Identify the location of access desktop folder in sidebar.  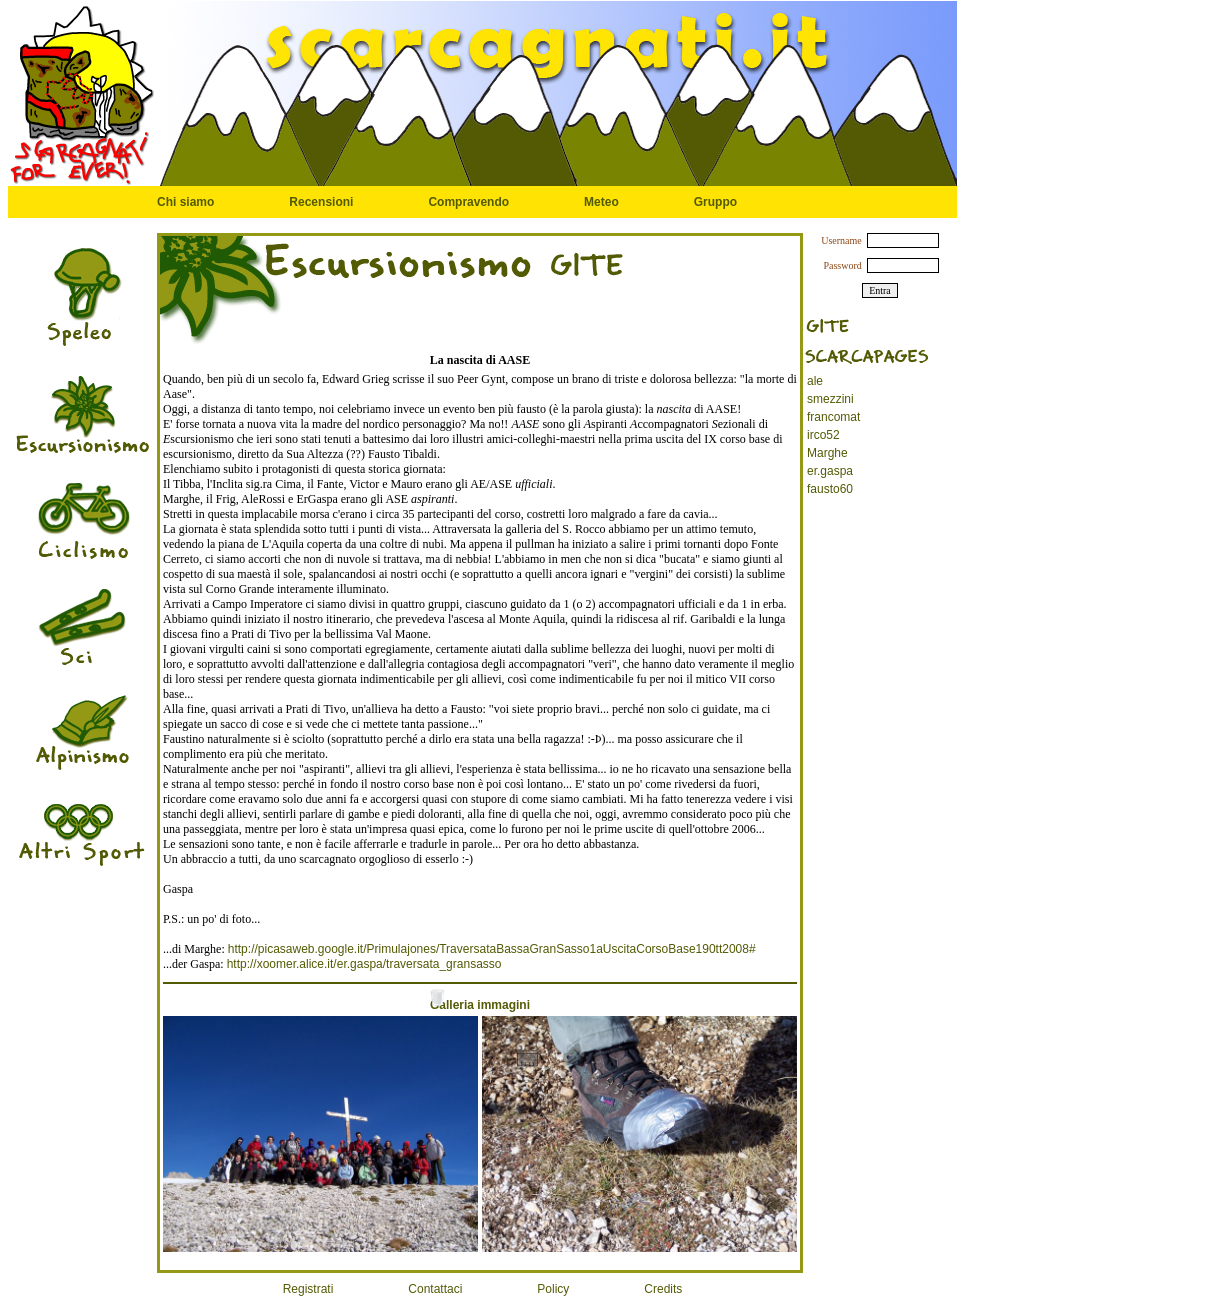
(527, 1058).